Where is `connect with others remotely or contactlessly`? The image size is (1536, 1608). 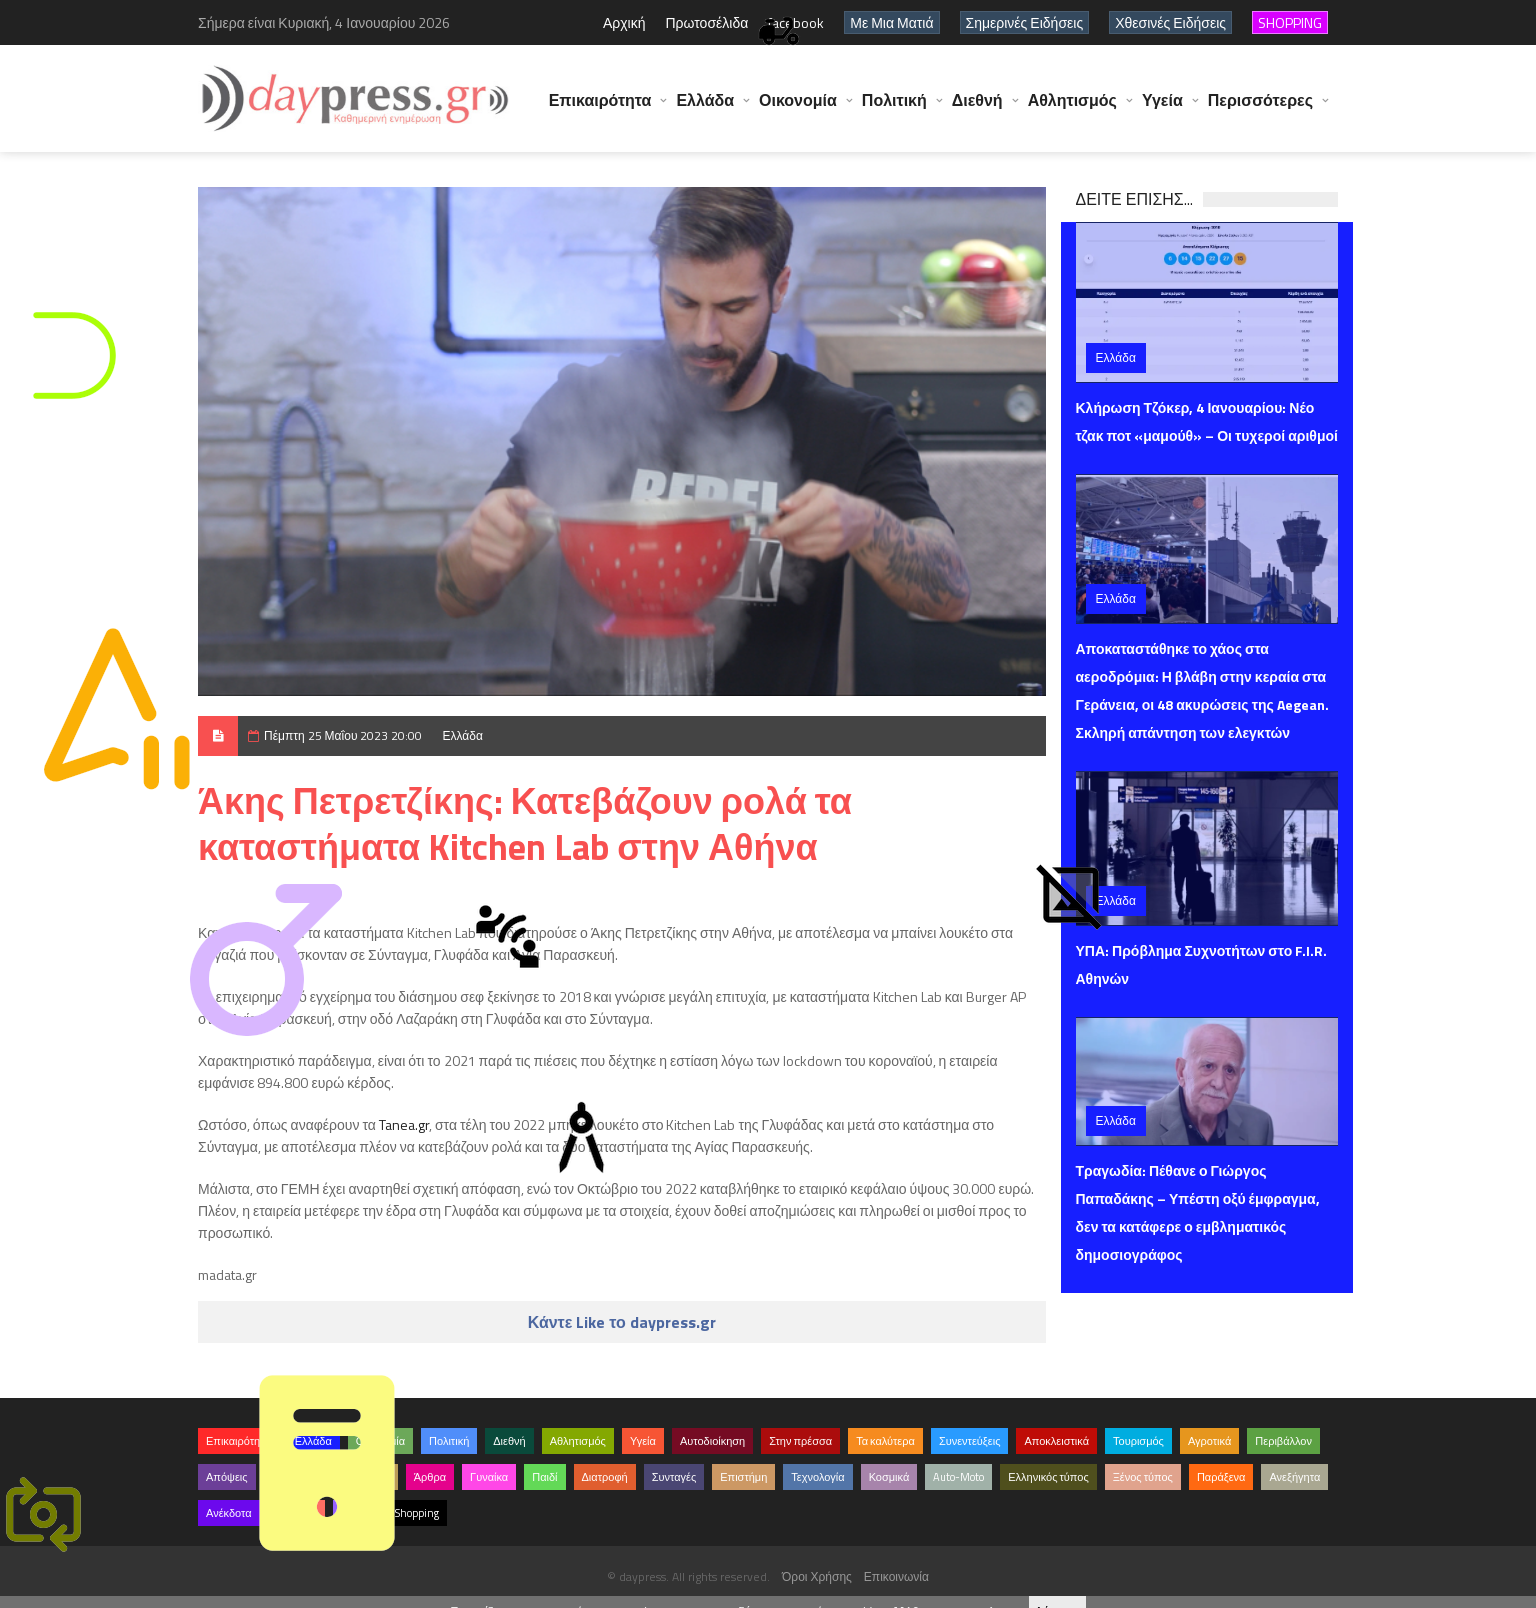
connect with others remotely or contactlessly is located at coordinates (507, 936).